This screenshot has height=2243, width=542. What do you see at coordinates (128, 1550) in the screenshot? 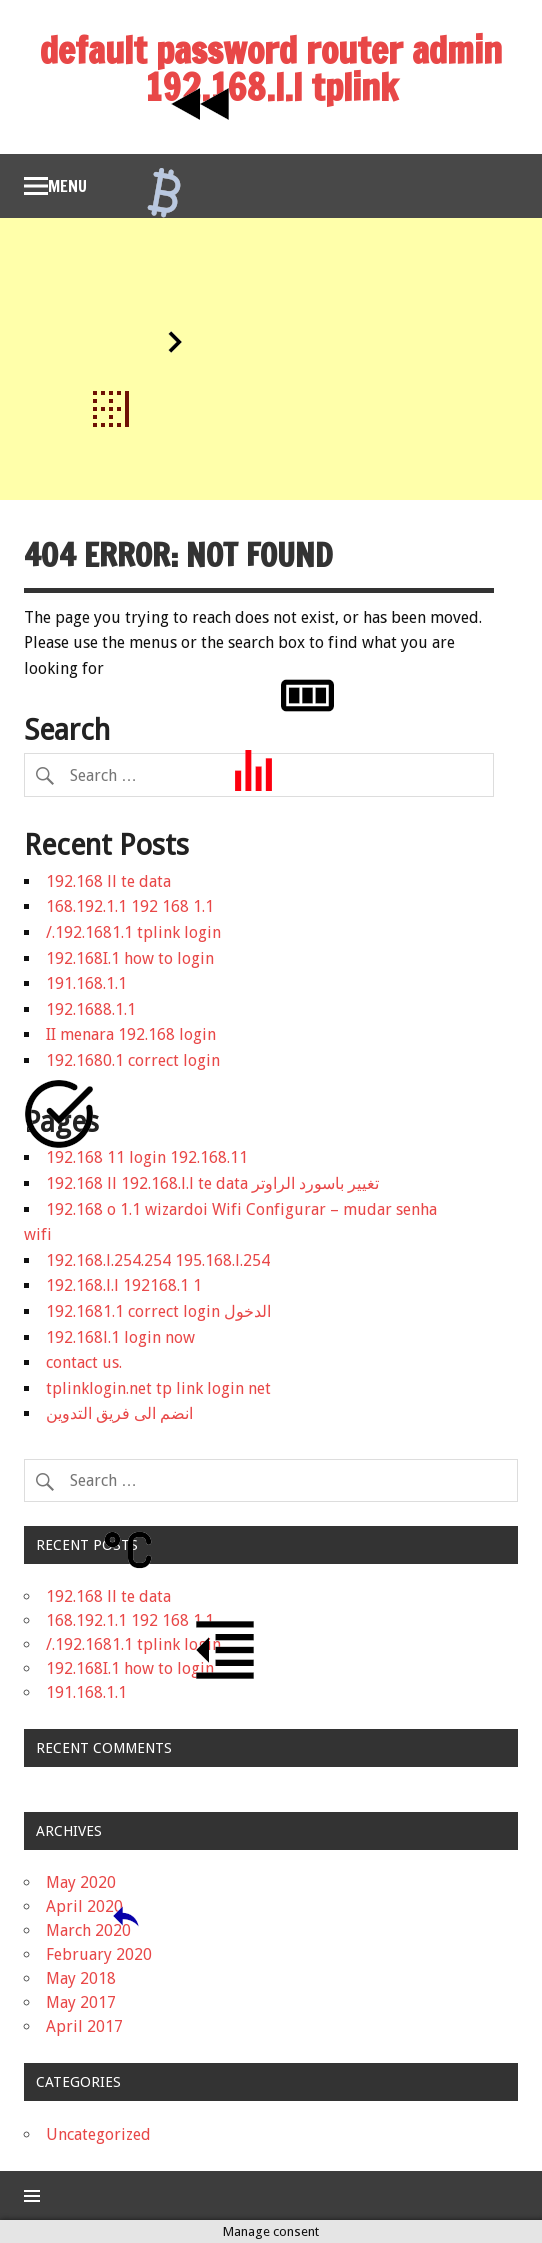
I see `display temperature in celsius` at bounding box center [128, 1550].